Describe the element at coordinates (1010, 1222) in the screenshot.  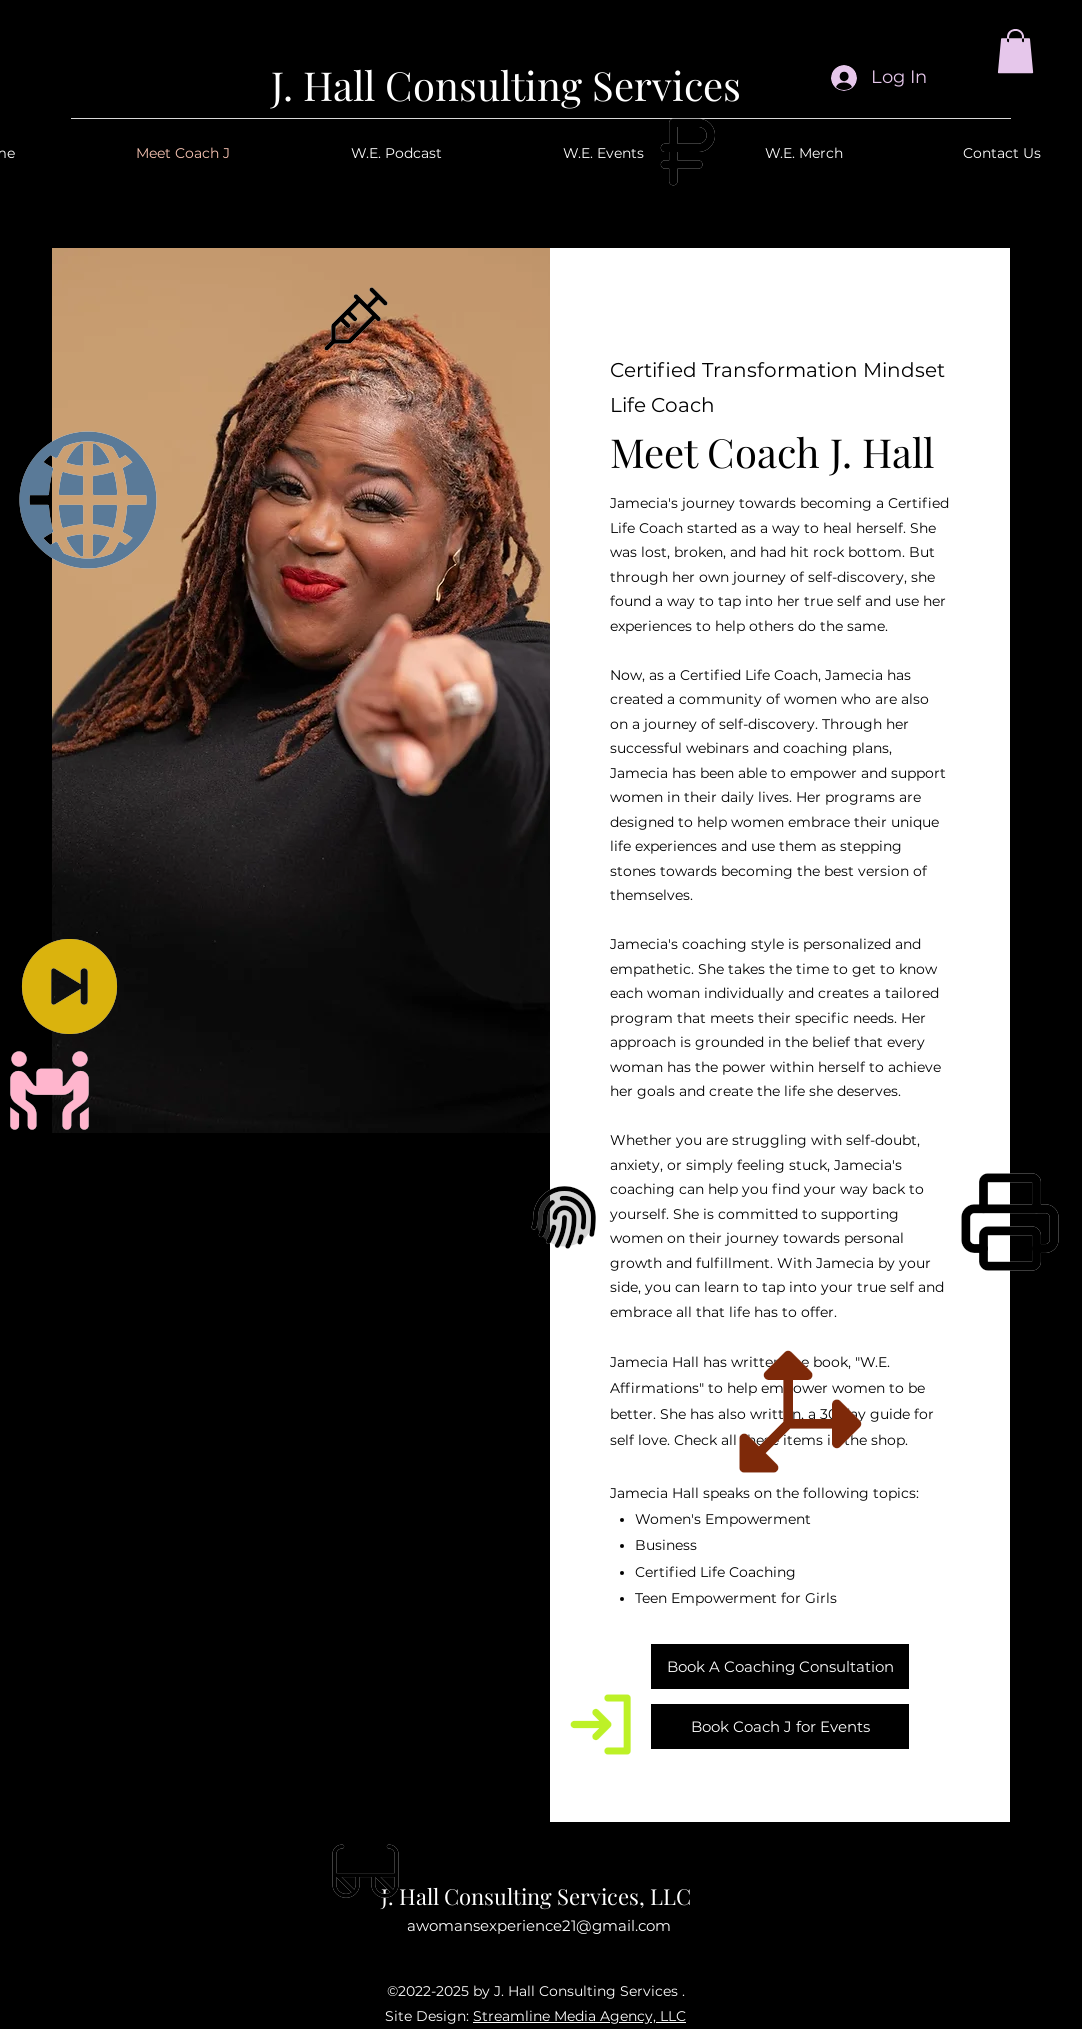
I see `print the current document` at that location.